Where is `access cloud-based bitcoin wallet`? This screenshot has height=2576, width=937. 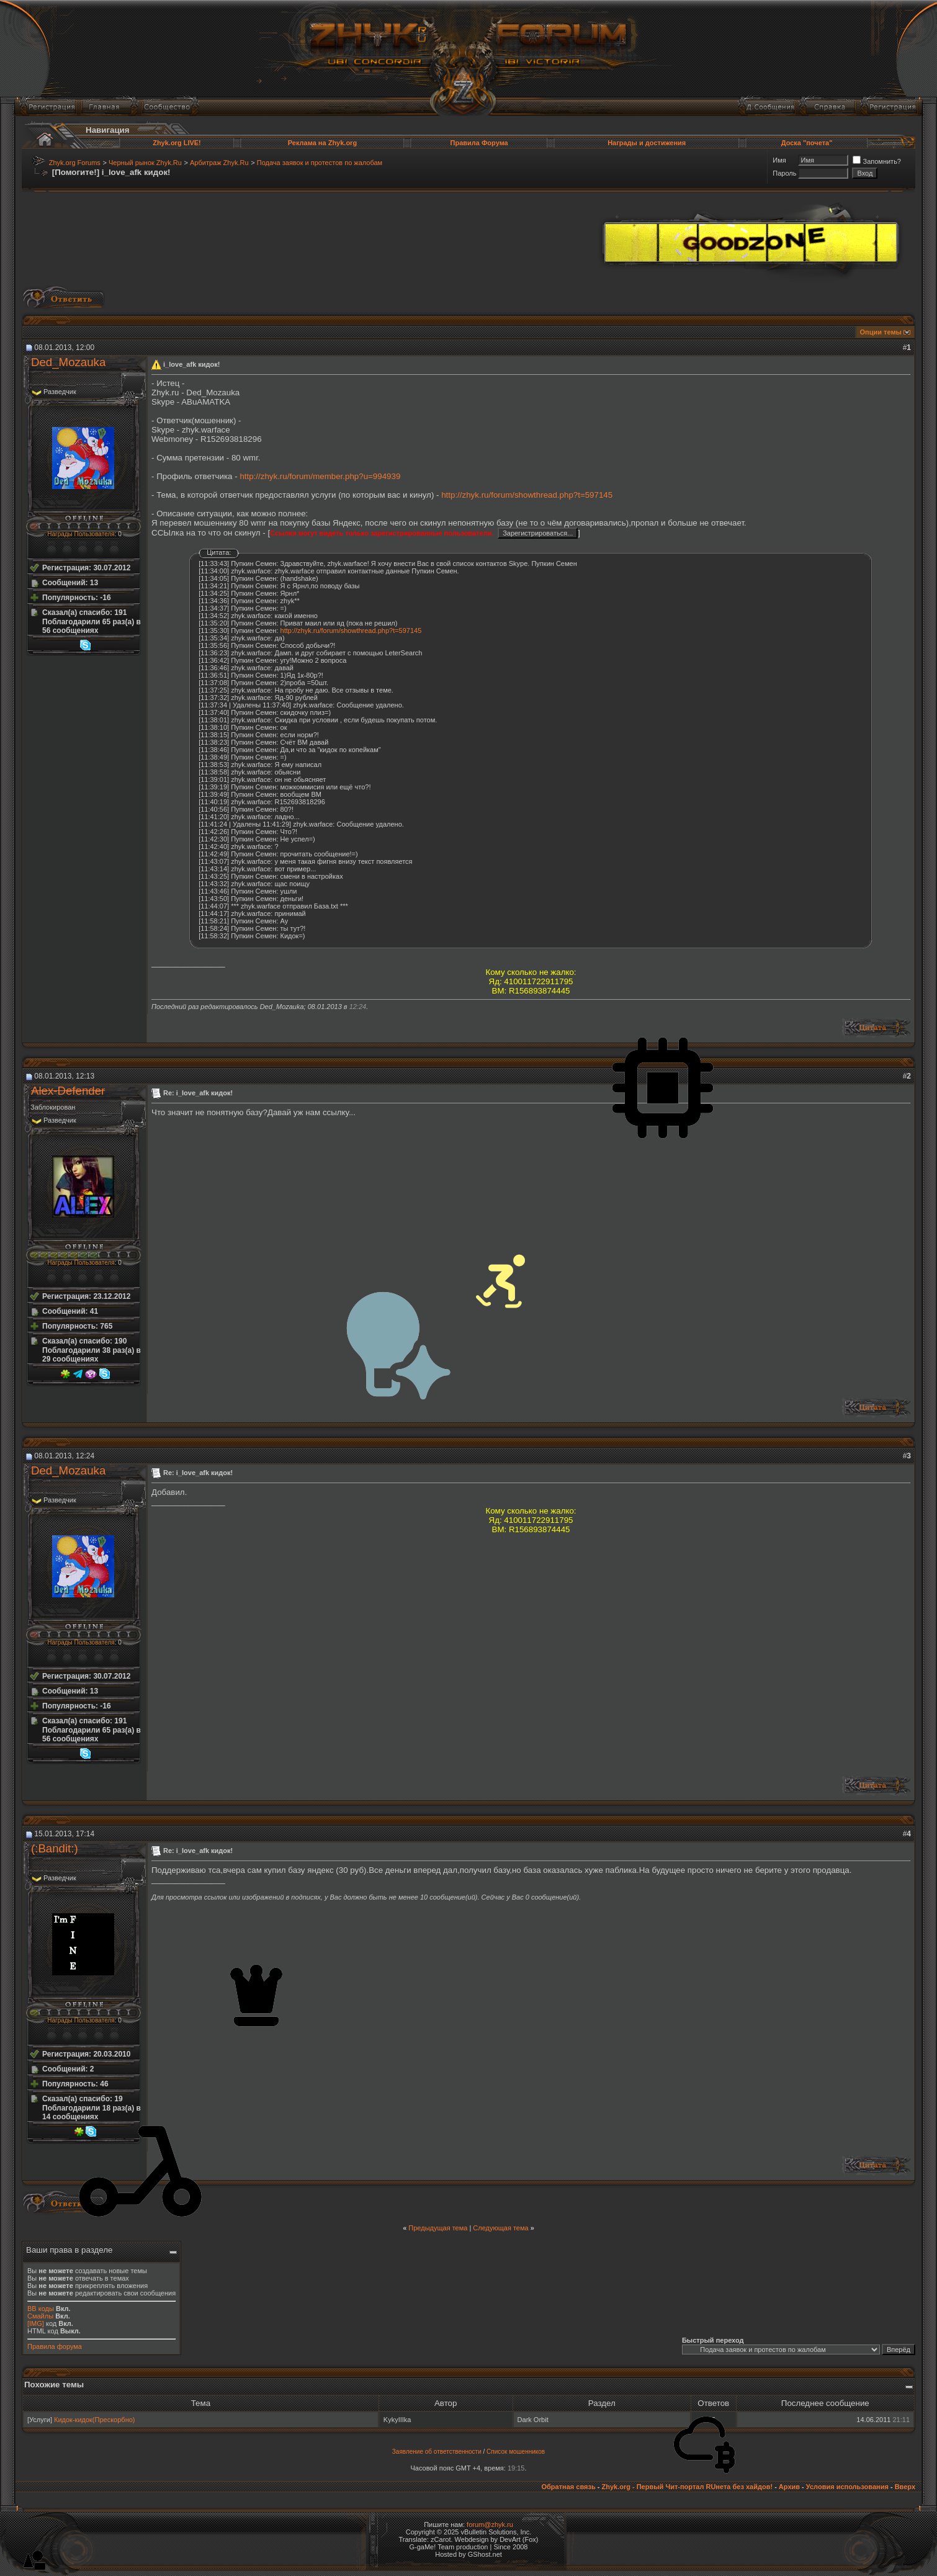
access cloud-based bitcoin wallet is located at coordinates (706, 2439).